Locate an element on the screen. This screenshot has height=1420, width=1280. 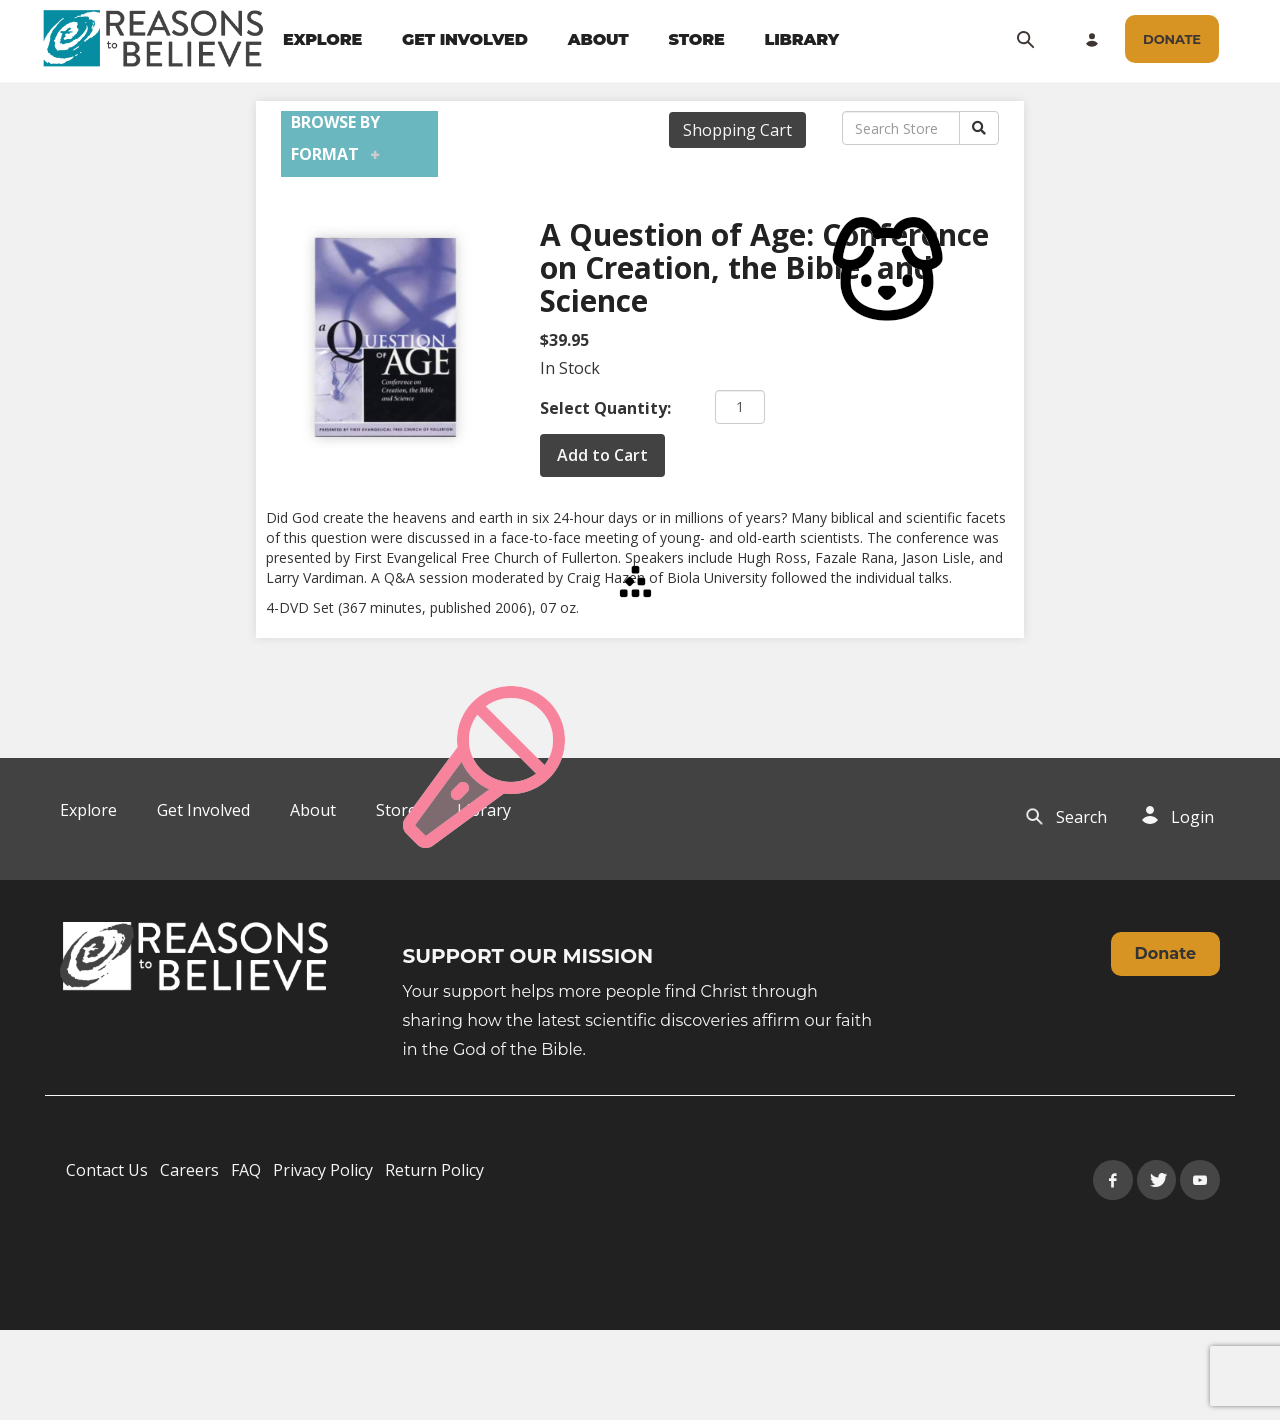
access voice recording or audio input is located at coordinates (481, 770).